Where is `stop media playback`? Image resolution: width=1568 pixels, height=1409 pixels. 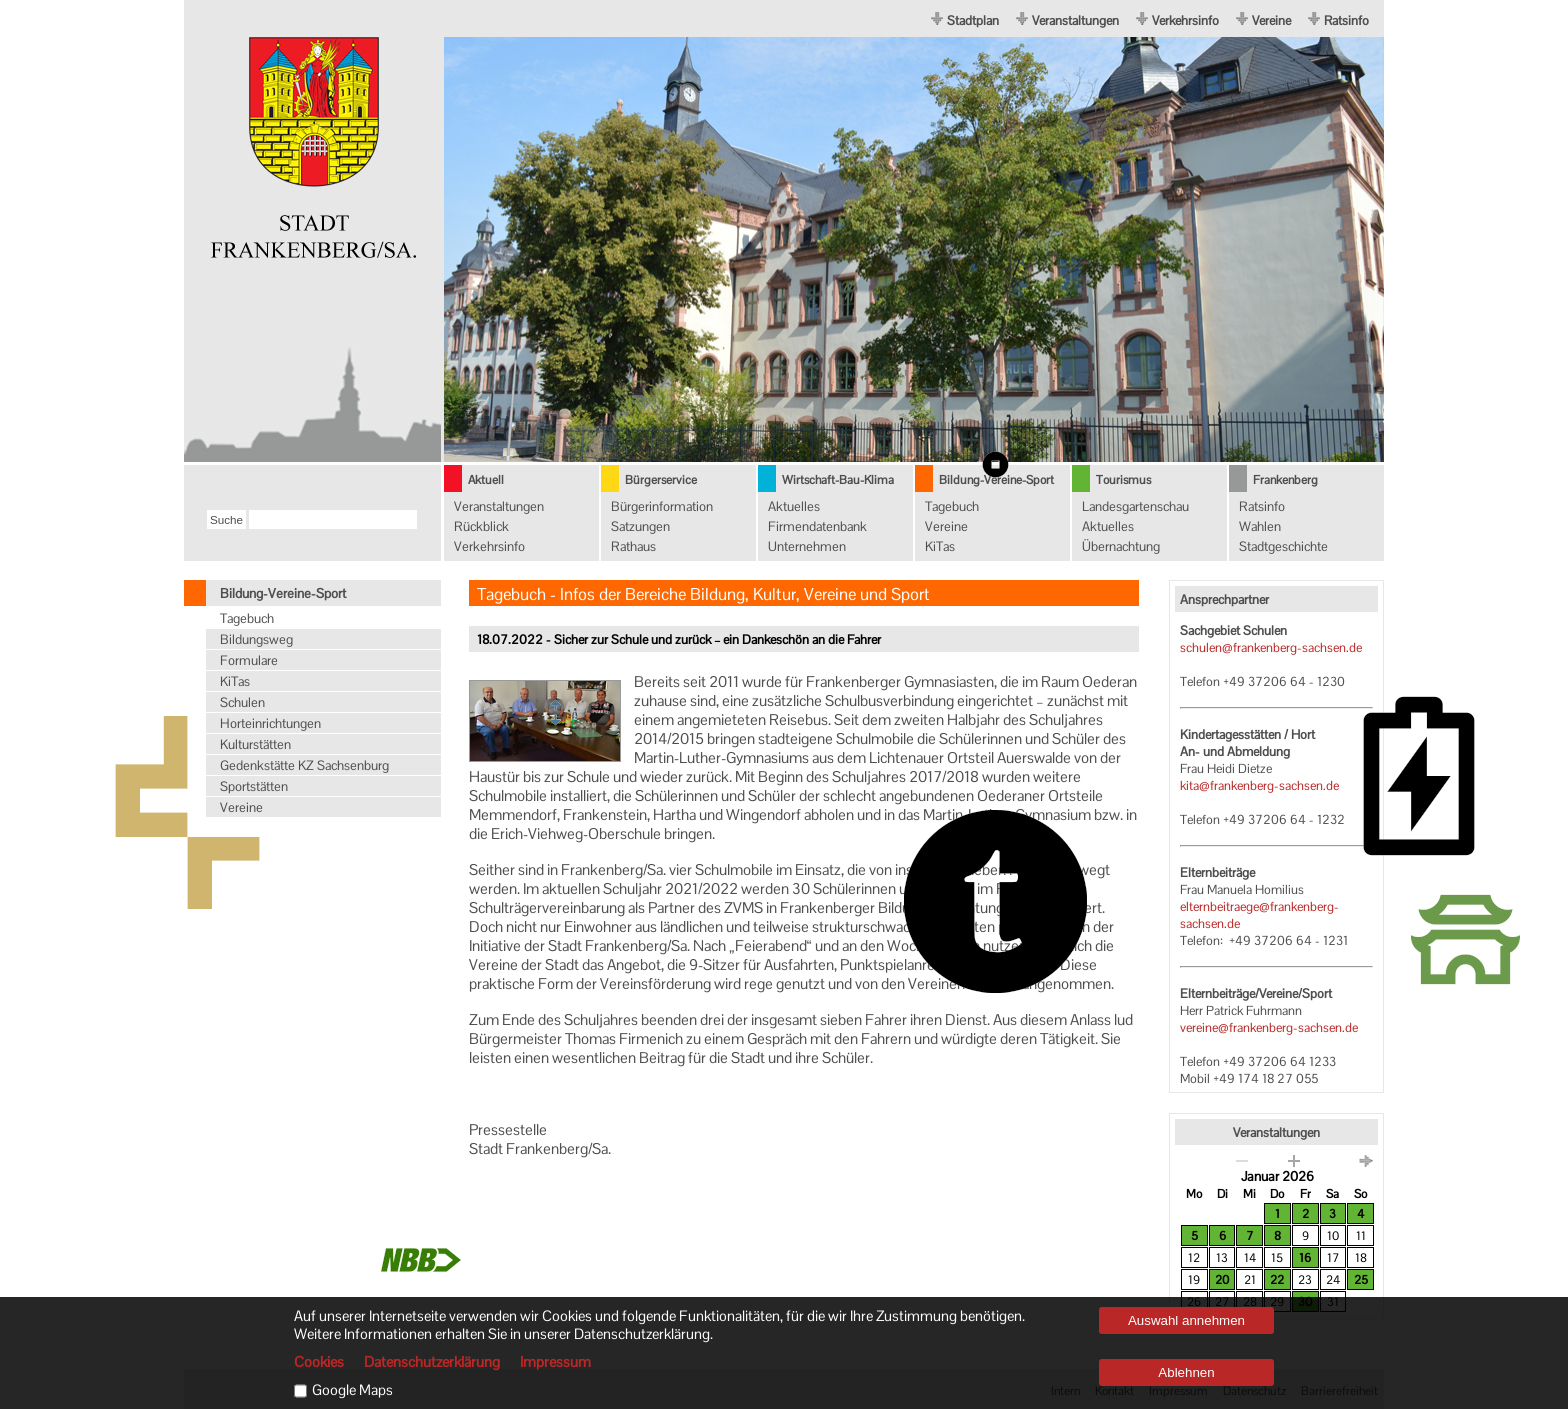
stop media playback is located at coordinates (995, 464).